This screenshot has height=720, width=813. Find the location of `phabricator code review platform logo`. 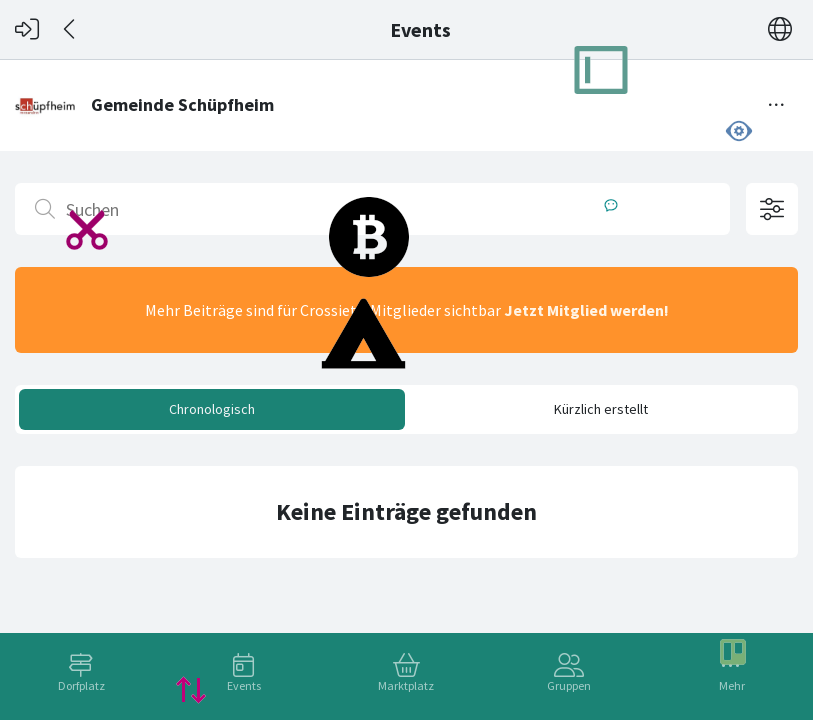

phabricator code review platform logo is located at coordinates (739, 131).